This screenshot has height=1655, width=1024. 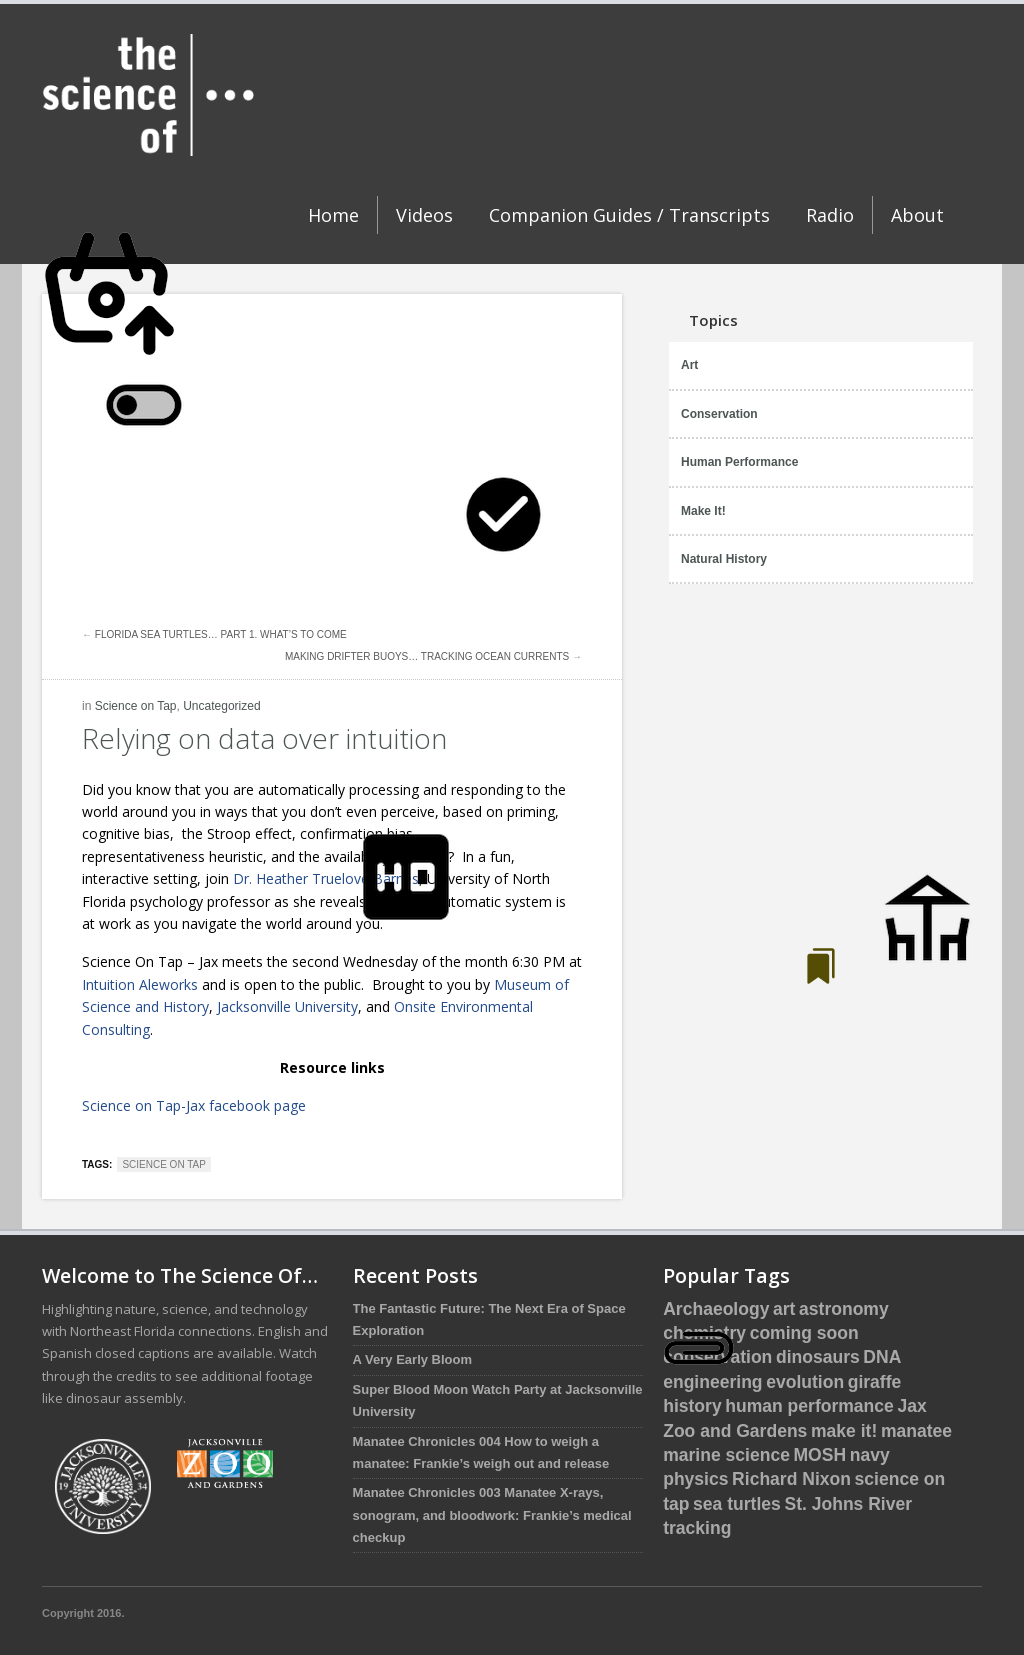 What do you see at coordinates (821, 966) in the screenshot?
I see `view your saved bookmarks` at bounding box center [821, 966].